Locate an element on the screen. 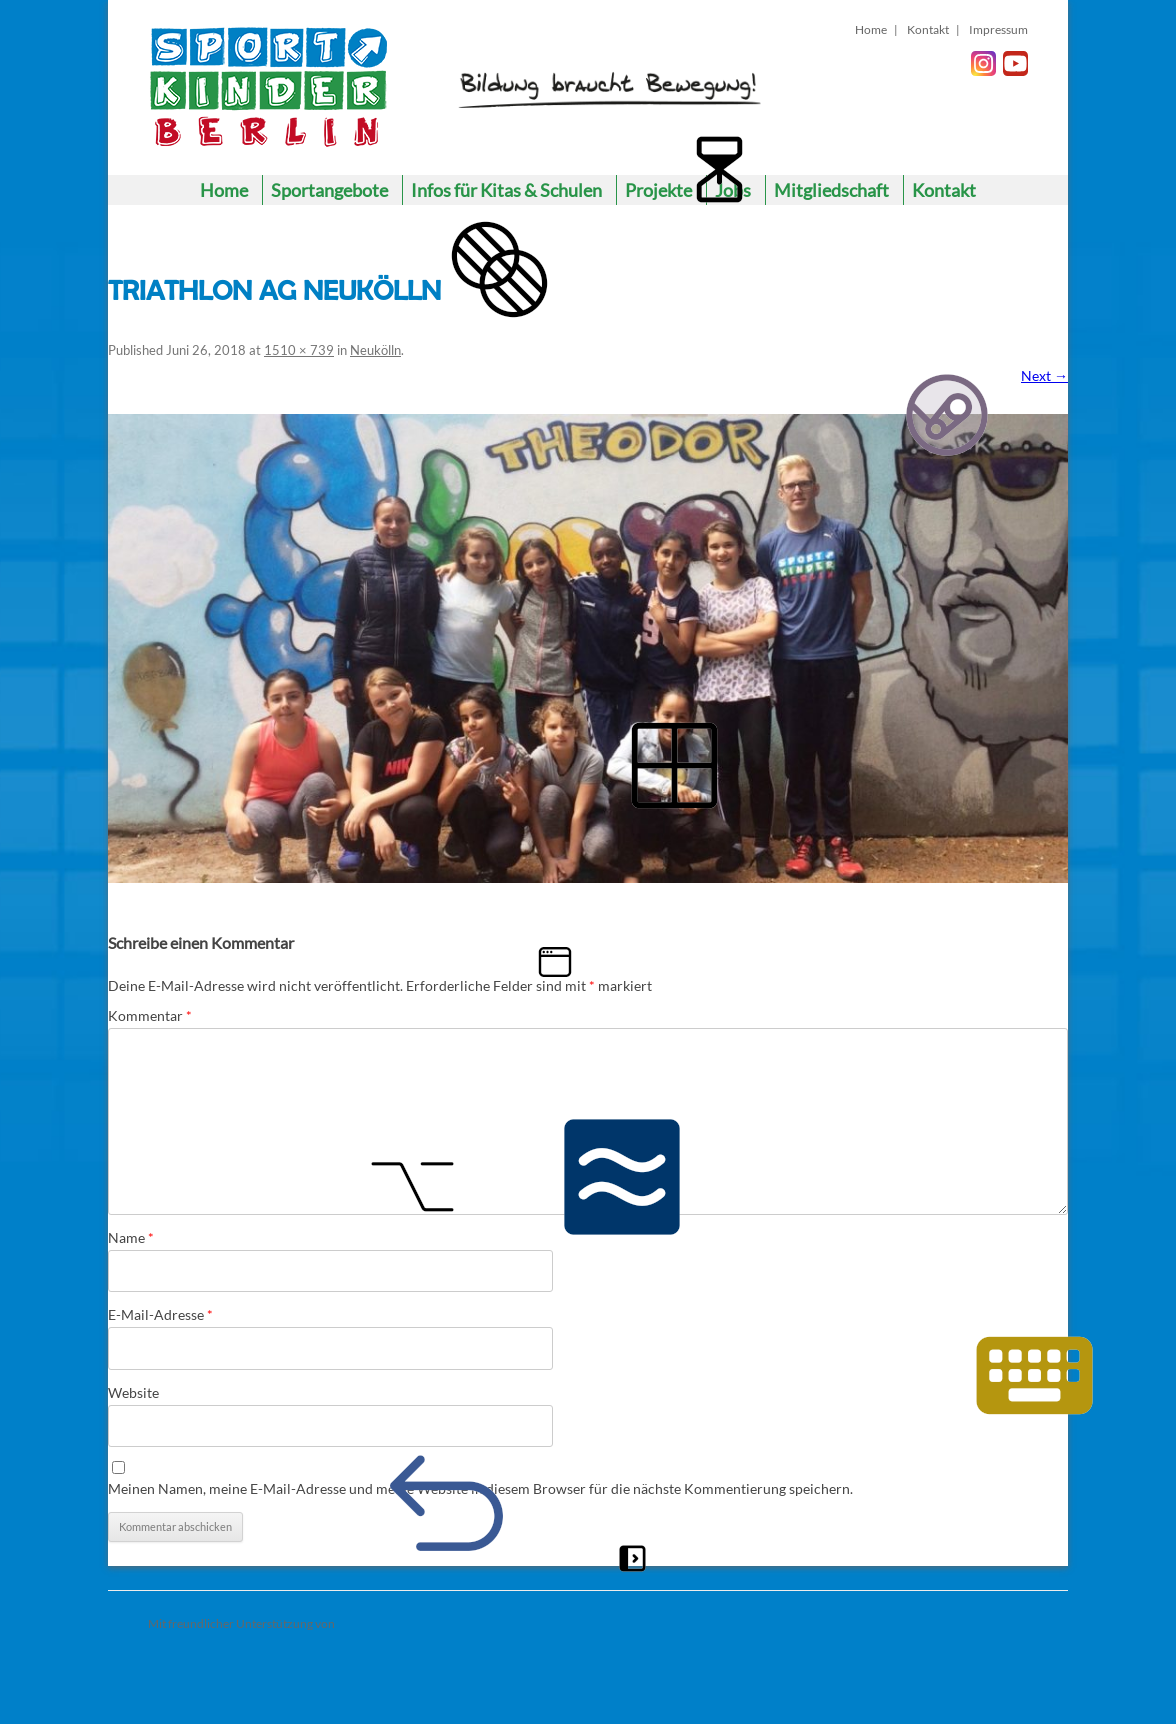 This screenshot has width=1176, height=1724. open a new browser window is located at coordinates (555, 962).